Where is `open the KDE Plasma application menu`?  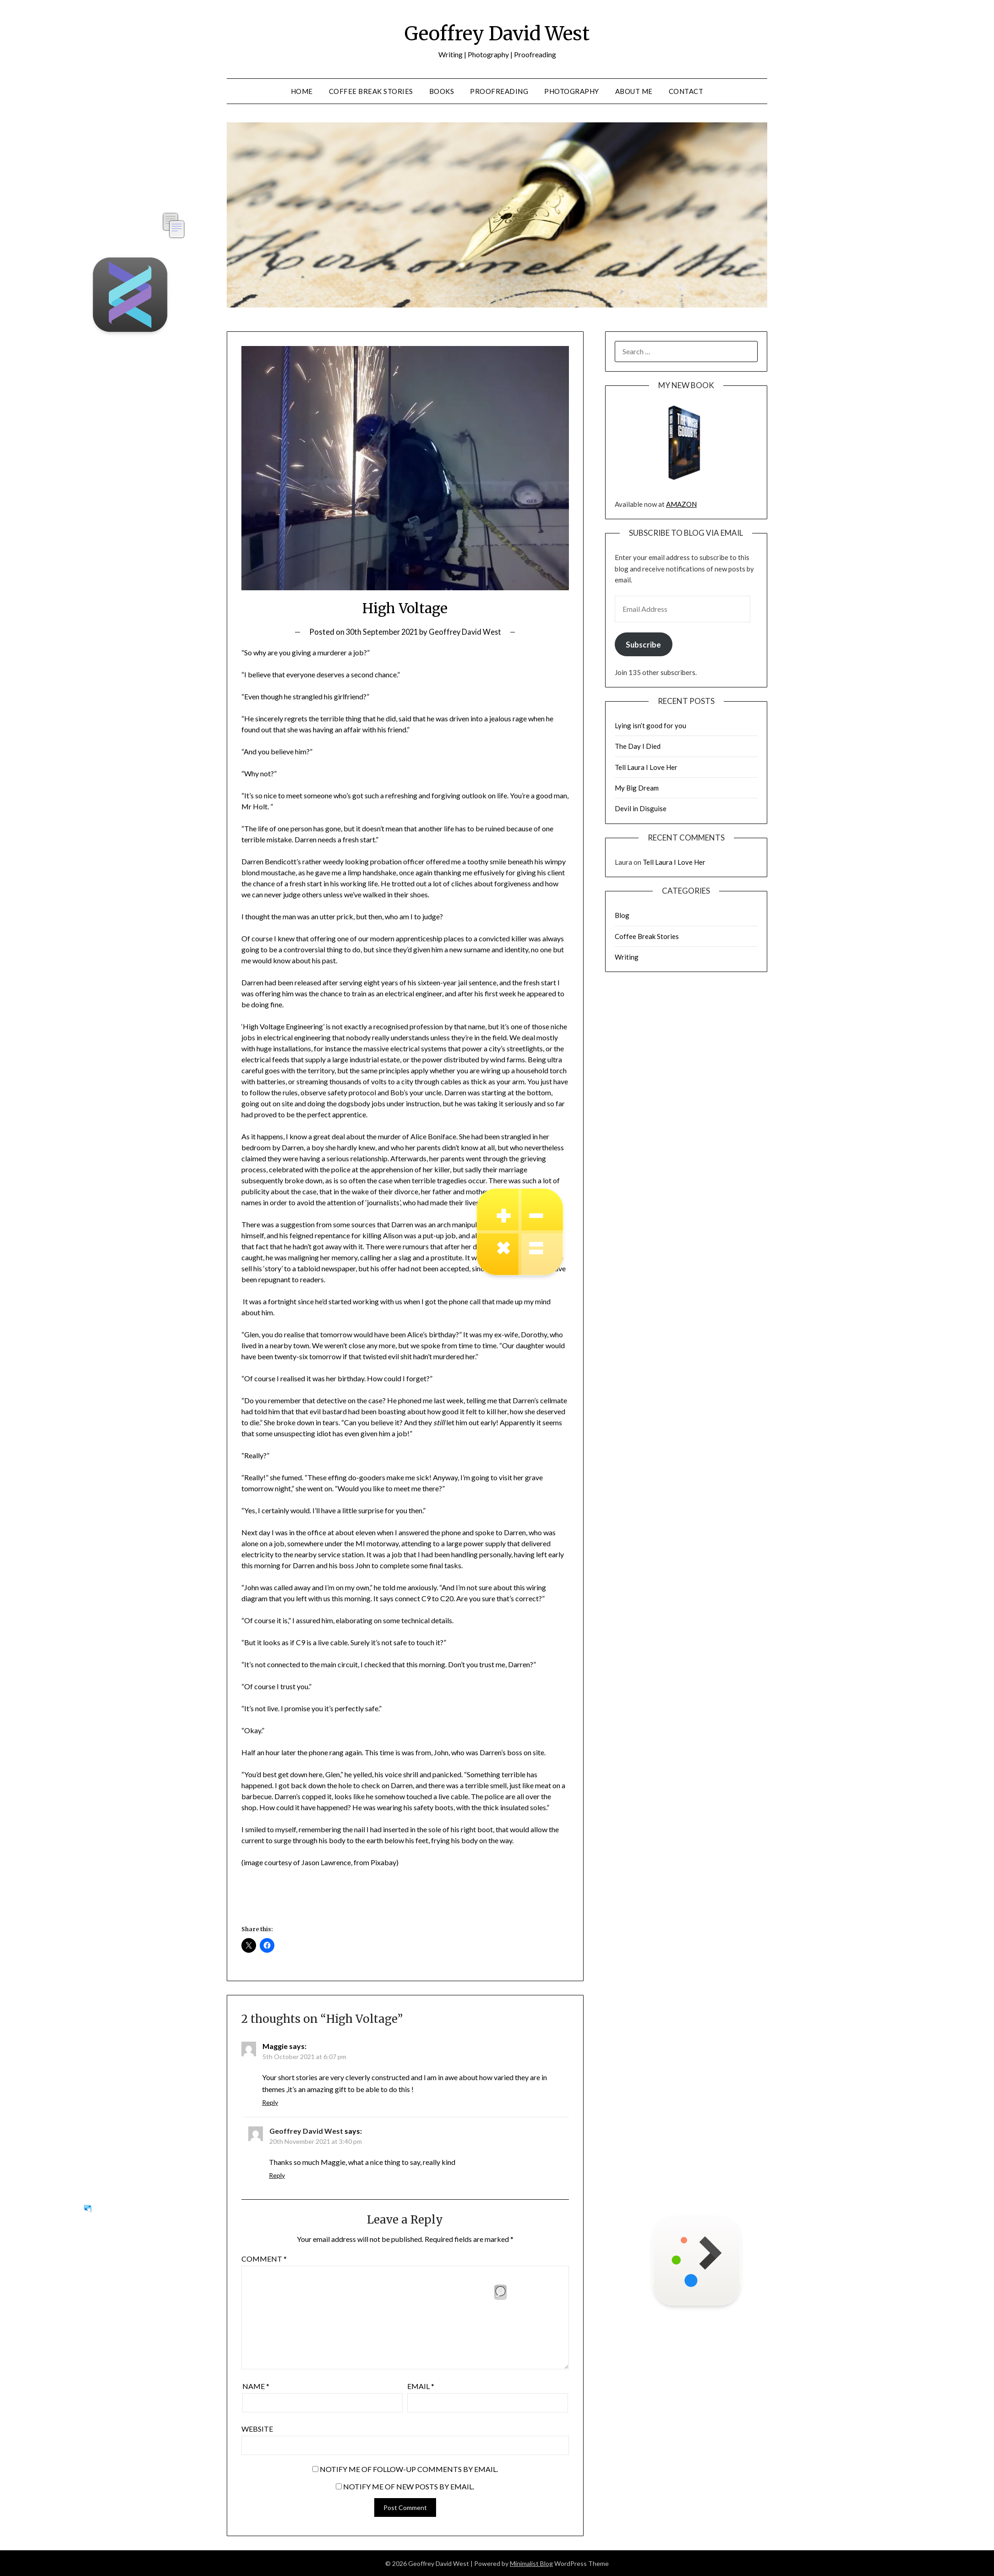 open the KDE Plasma application menu is located at coordinates (697, 2262).